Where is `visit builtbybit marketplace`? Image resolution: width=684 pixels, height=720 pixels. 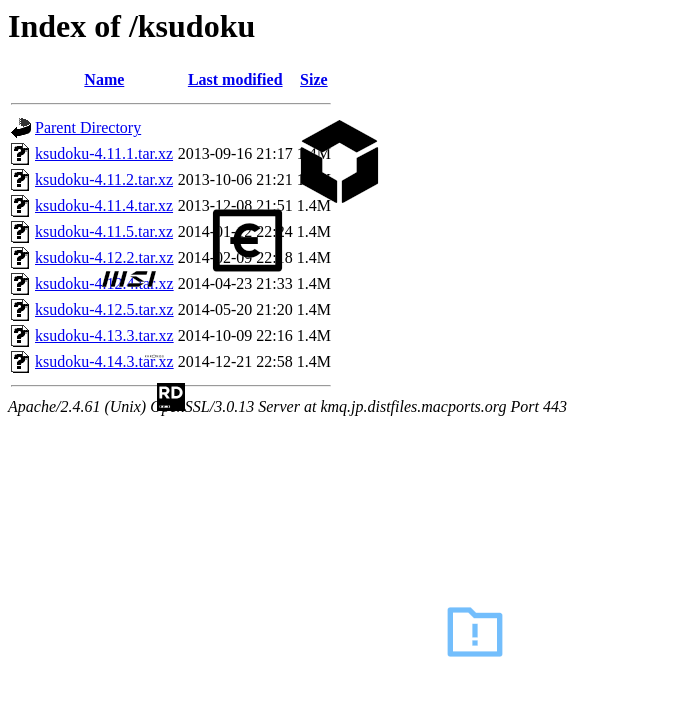
visit builtbybit marketplace is located at coordinates (339, 161).